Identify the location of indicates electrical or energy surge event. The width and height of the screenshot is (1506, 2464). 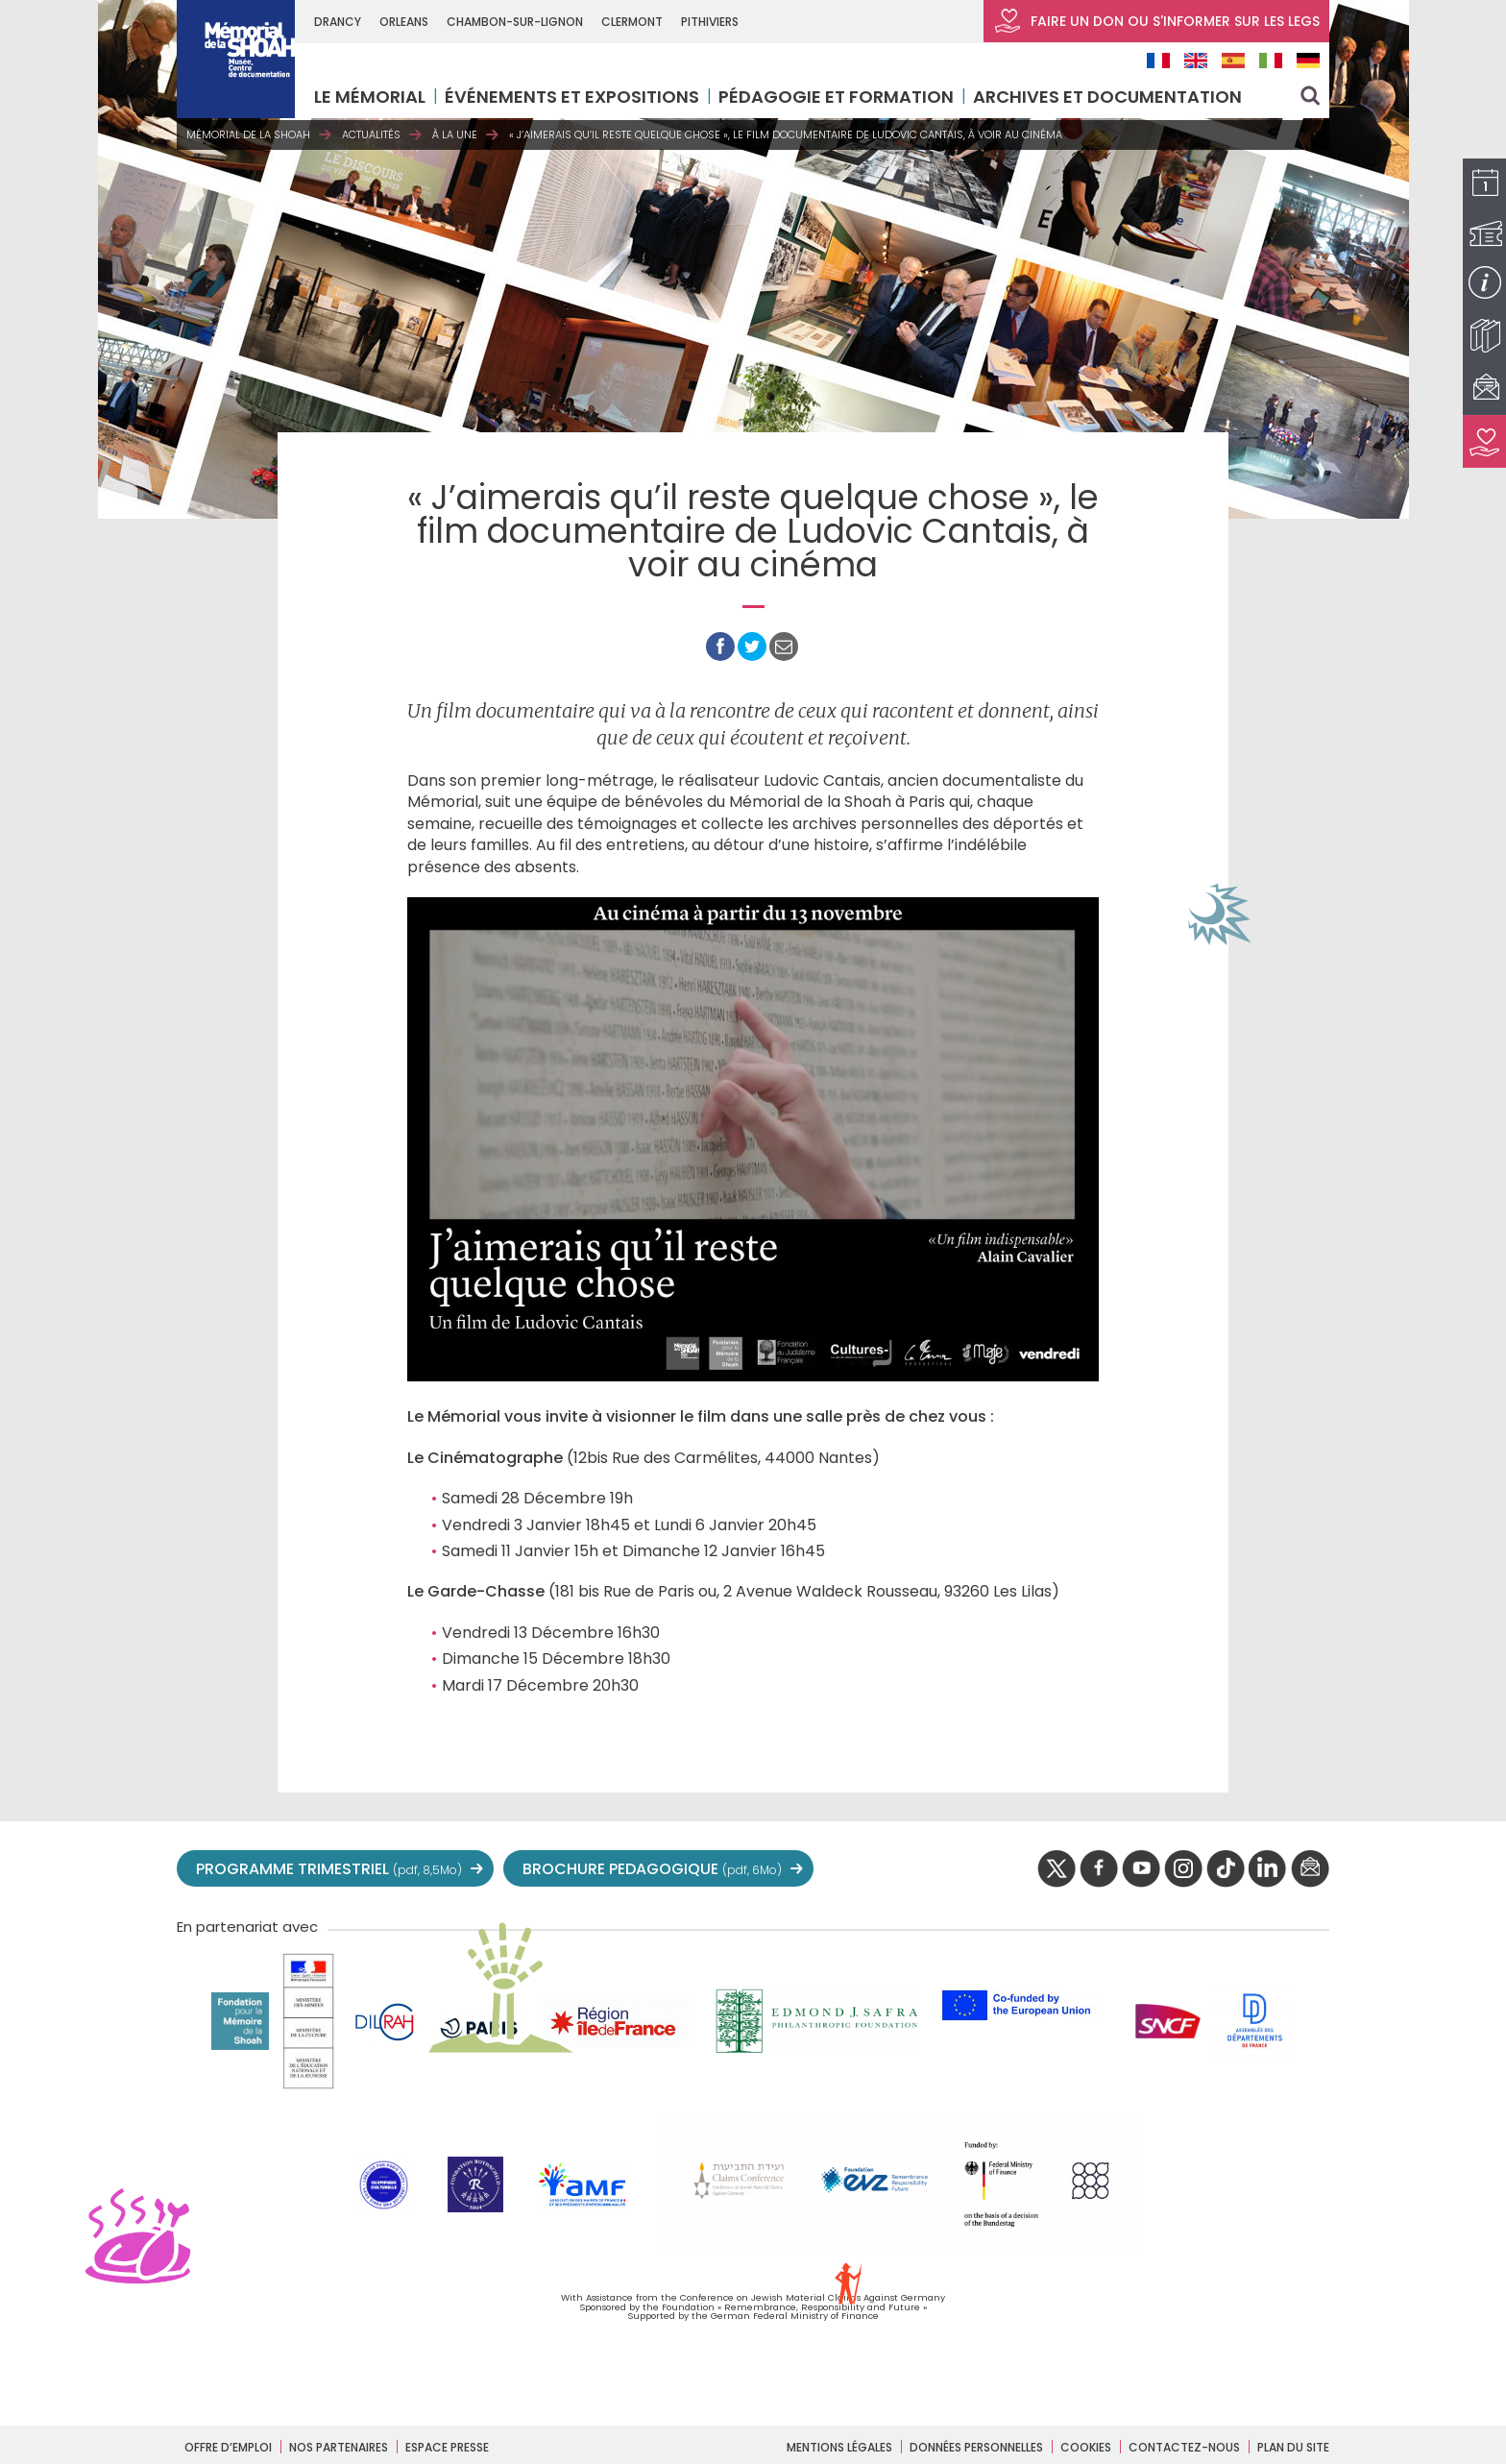
(1220, 914).